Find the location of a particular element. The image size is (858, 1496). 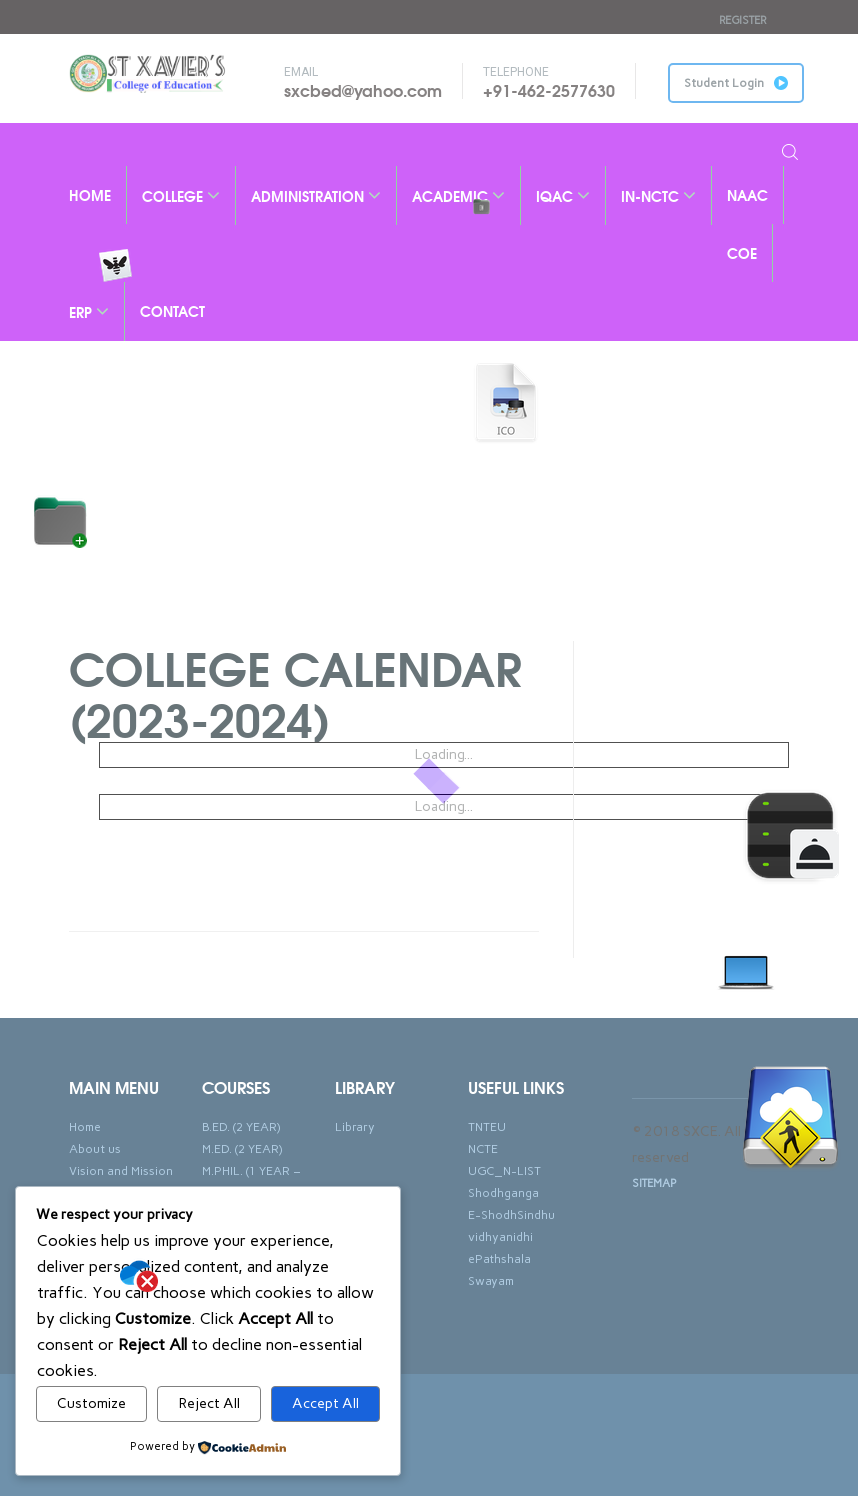

open Kandji Agent for device management is located at coordinates (115, 265).